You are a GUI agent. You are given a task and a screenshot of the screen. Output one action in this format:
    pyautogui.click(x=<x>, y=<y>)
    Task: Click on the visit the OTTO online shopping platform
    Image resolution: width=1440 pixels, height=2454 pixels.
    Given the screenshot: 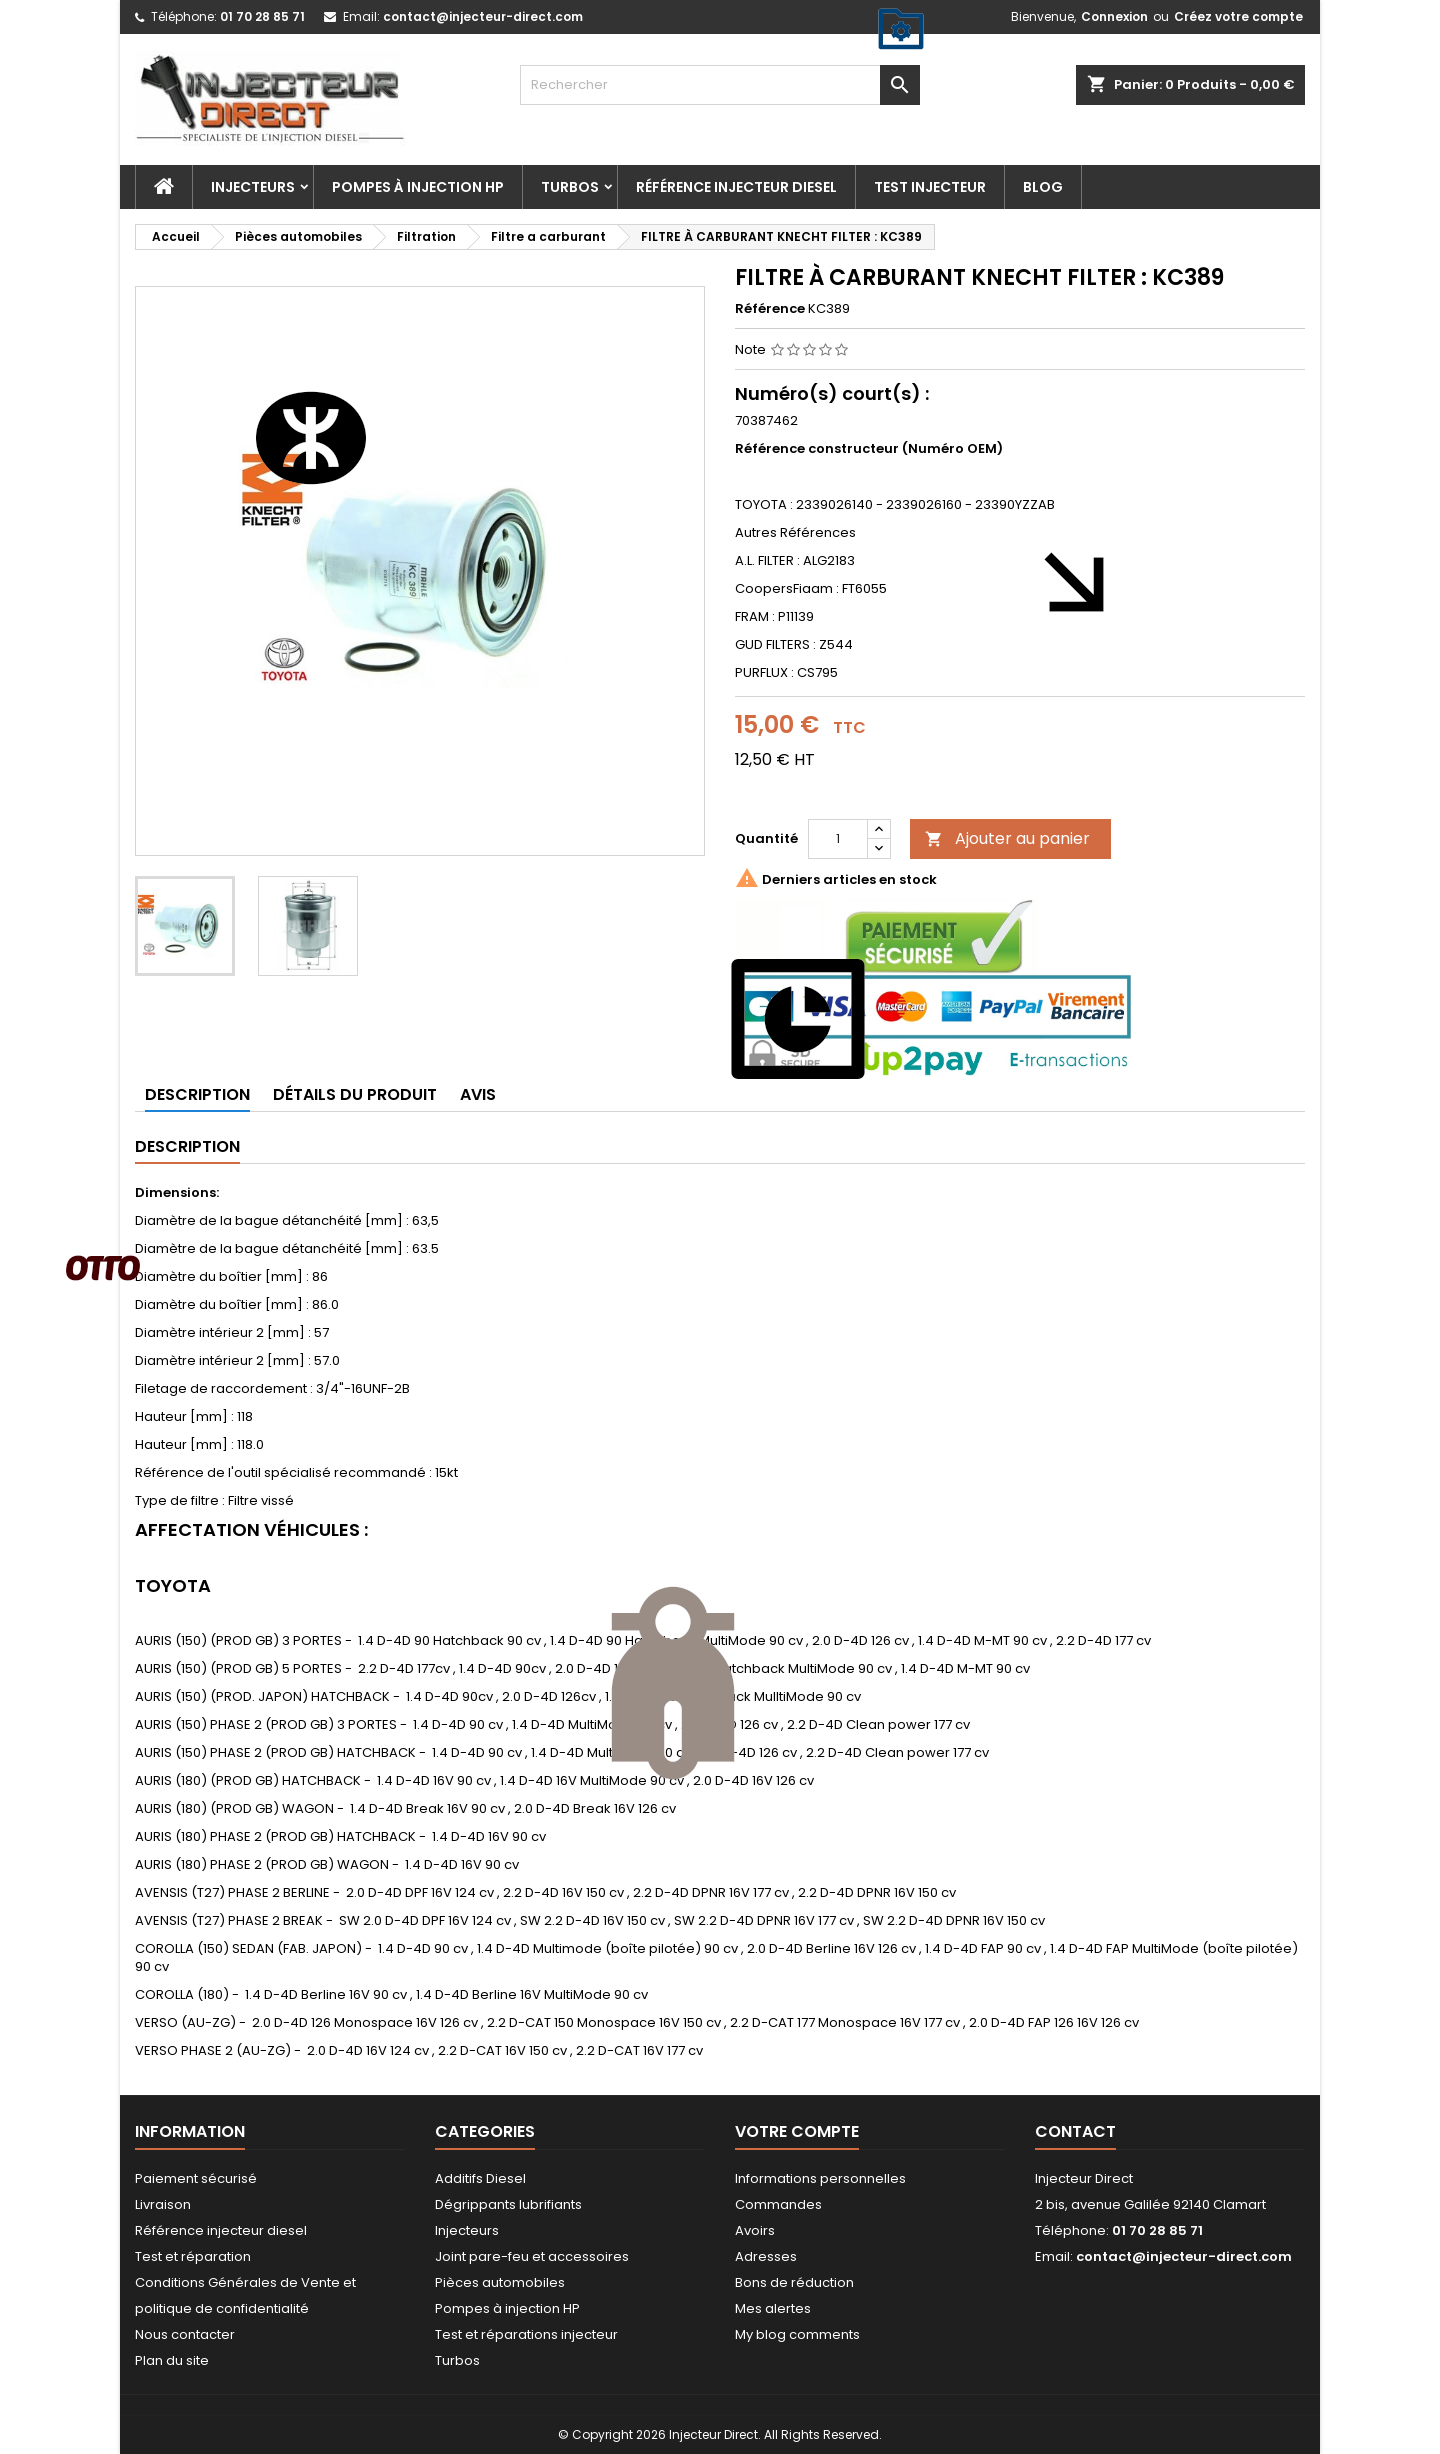 What is the action you would take?
    pyautogui.click(x=103, y=1268)
    